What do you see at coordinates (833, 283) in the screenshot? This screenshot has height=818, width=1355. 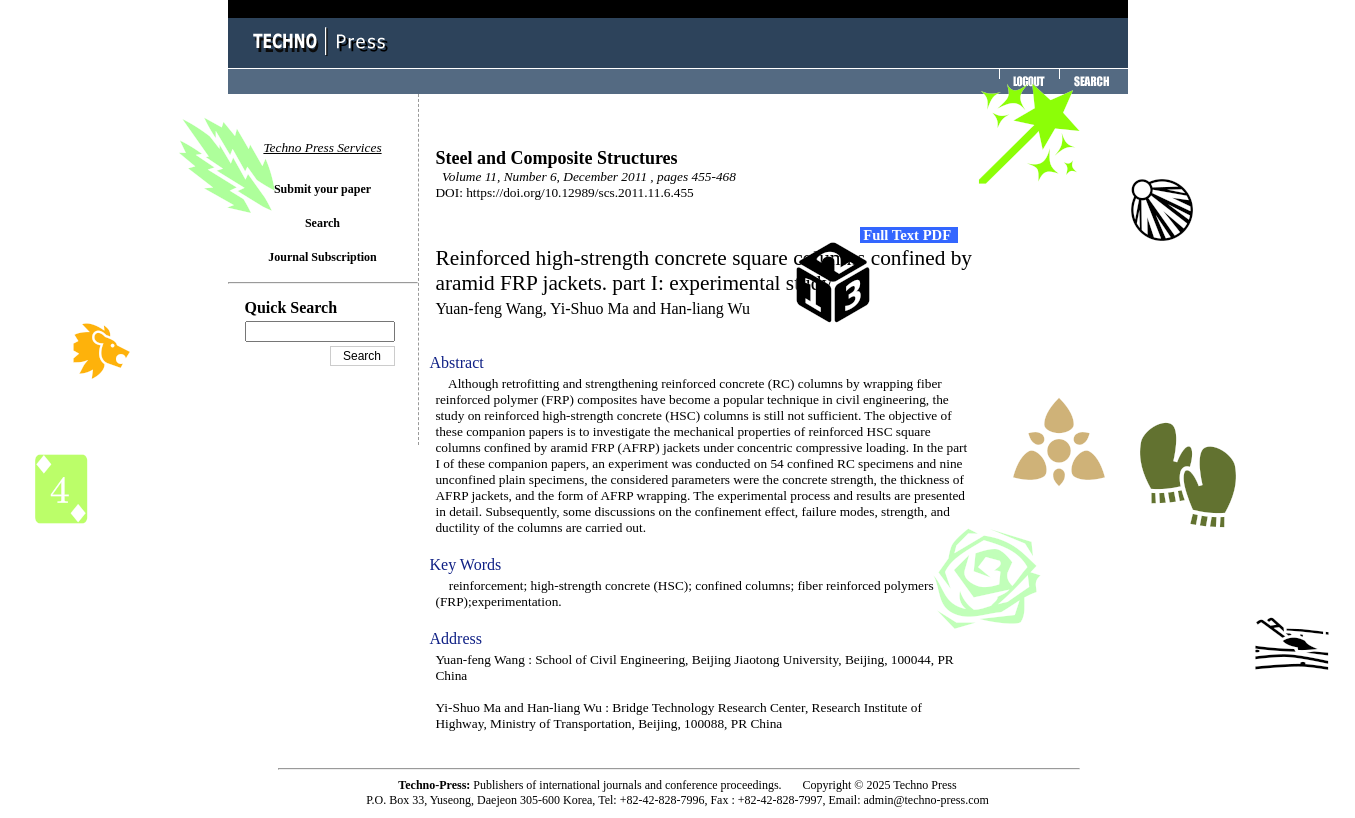 I see `roll dice or generate random number` at bounding box center [833, 283].